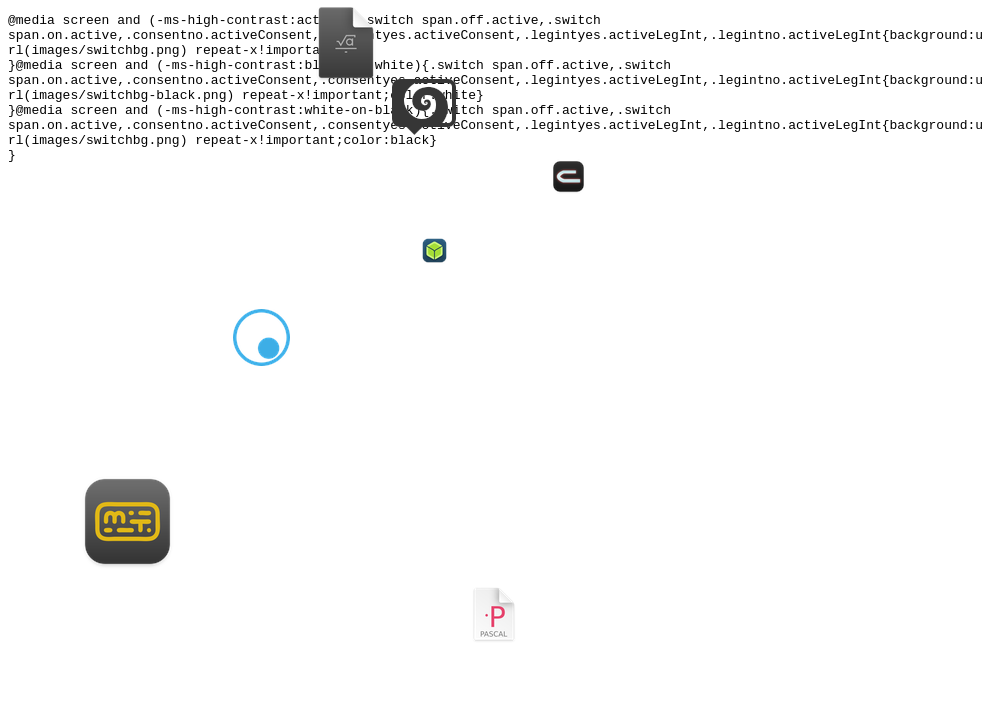 The width and height of the screenshot is (993, 720). I want to click on a pascal programming language source file, so click(494, 615).